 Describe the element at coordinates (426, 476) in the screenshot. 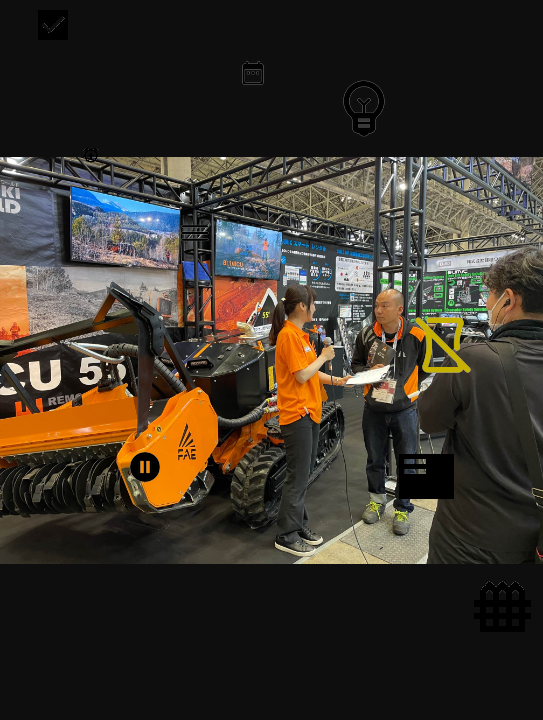

I see `view featured playlist` at that location.